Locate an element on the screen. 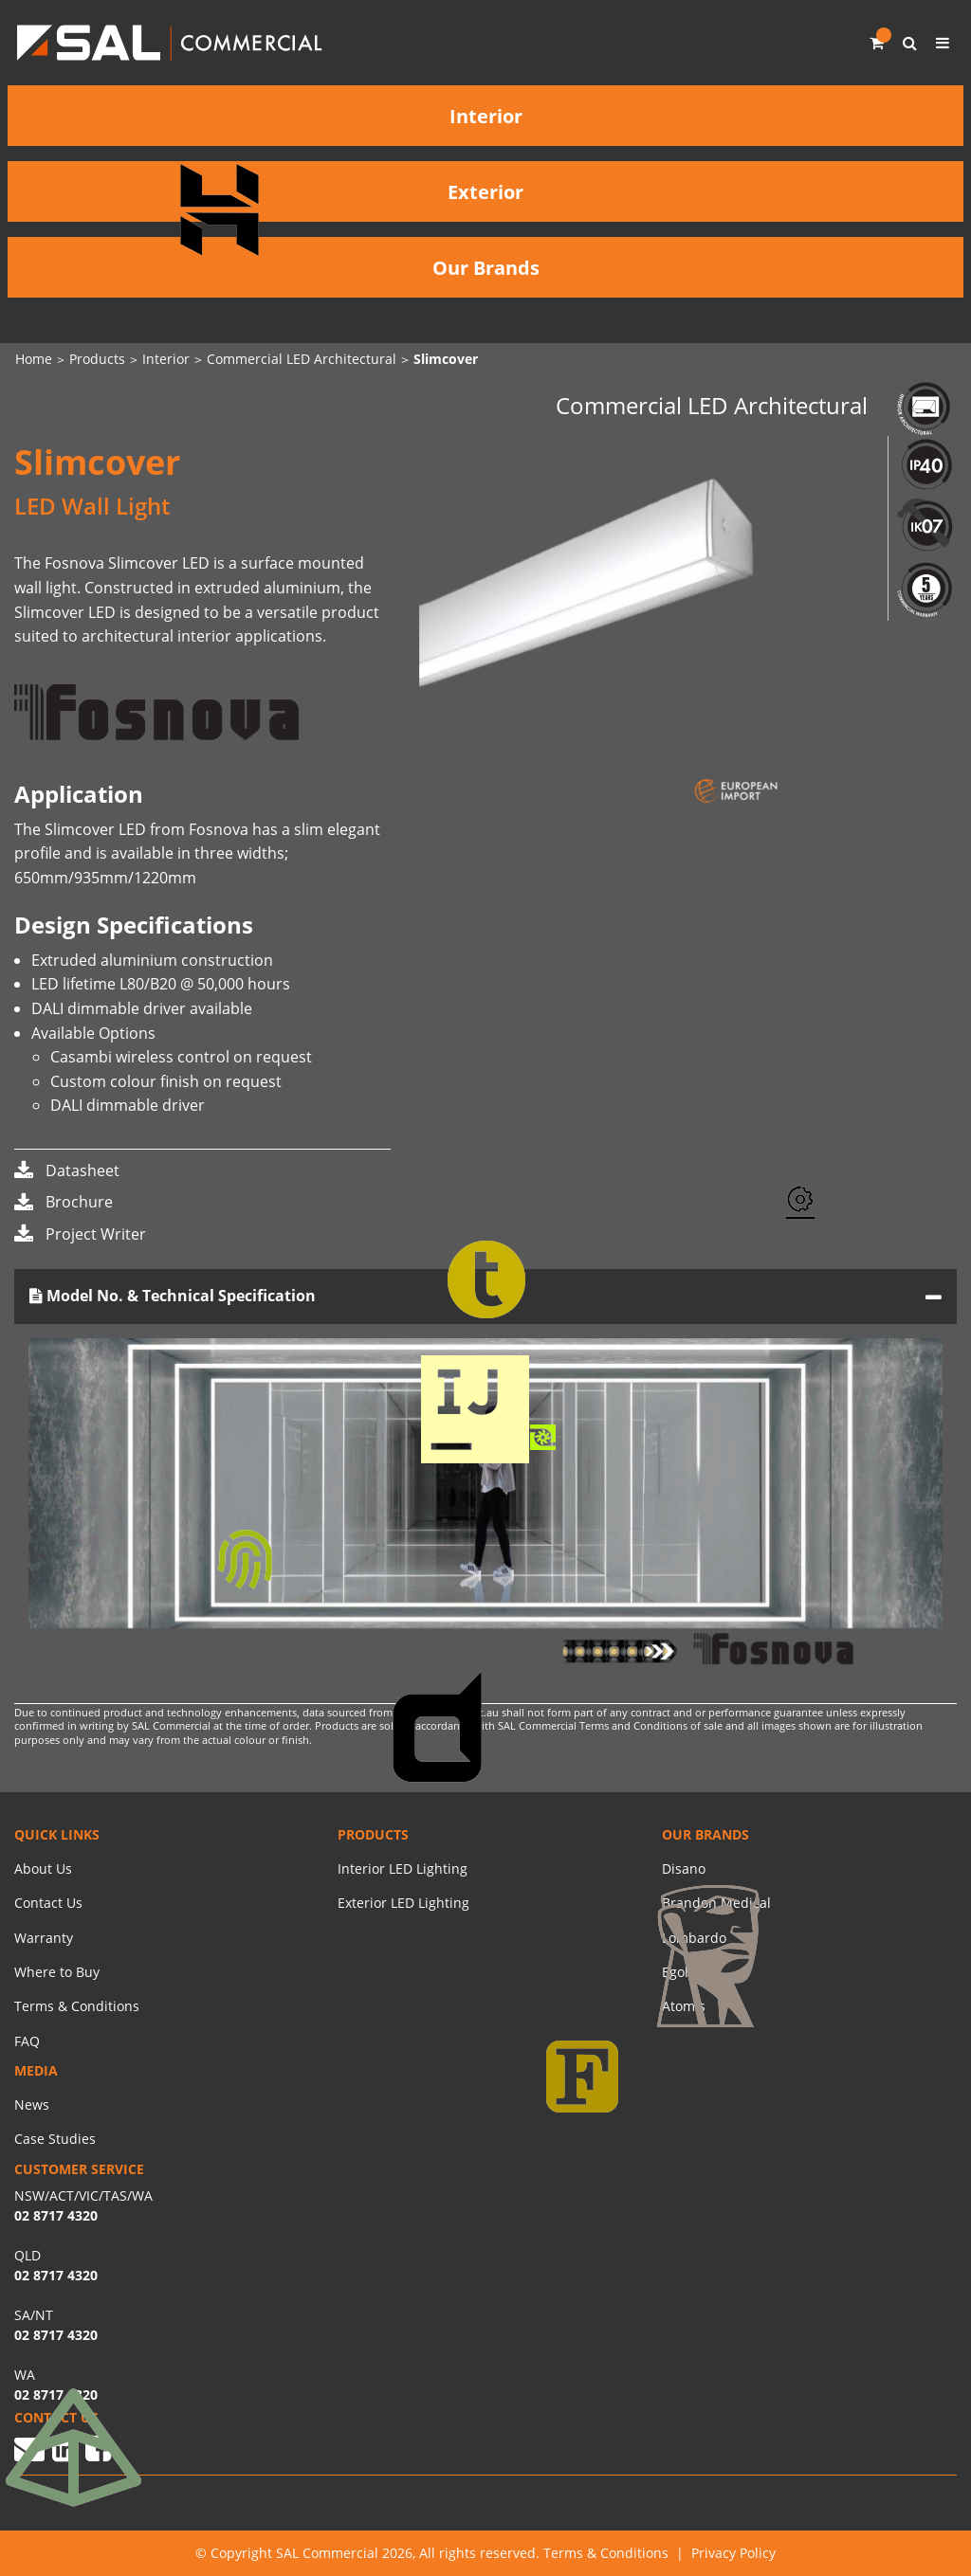  pydantic library or framework branding is located at coordinates (73, 2447).